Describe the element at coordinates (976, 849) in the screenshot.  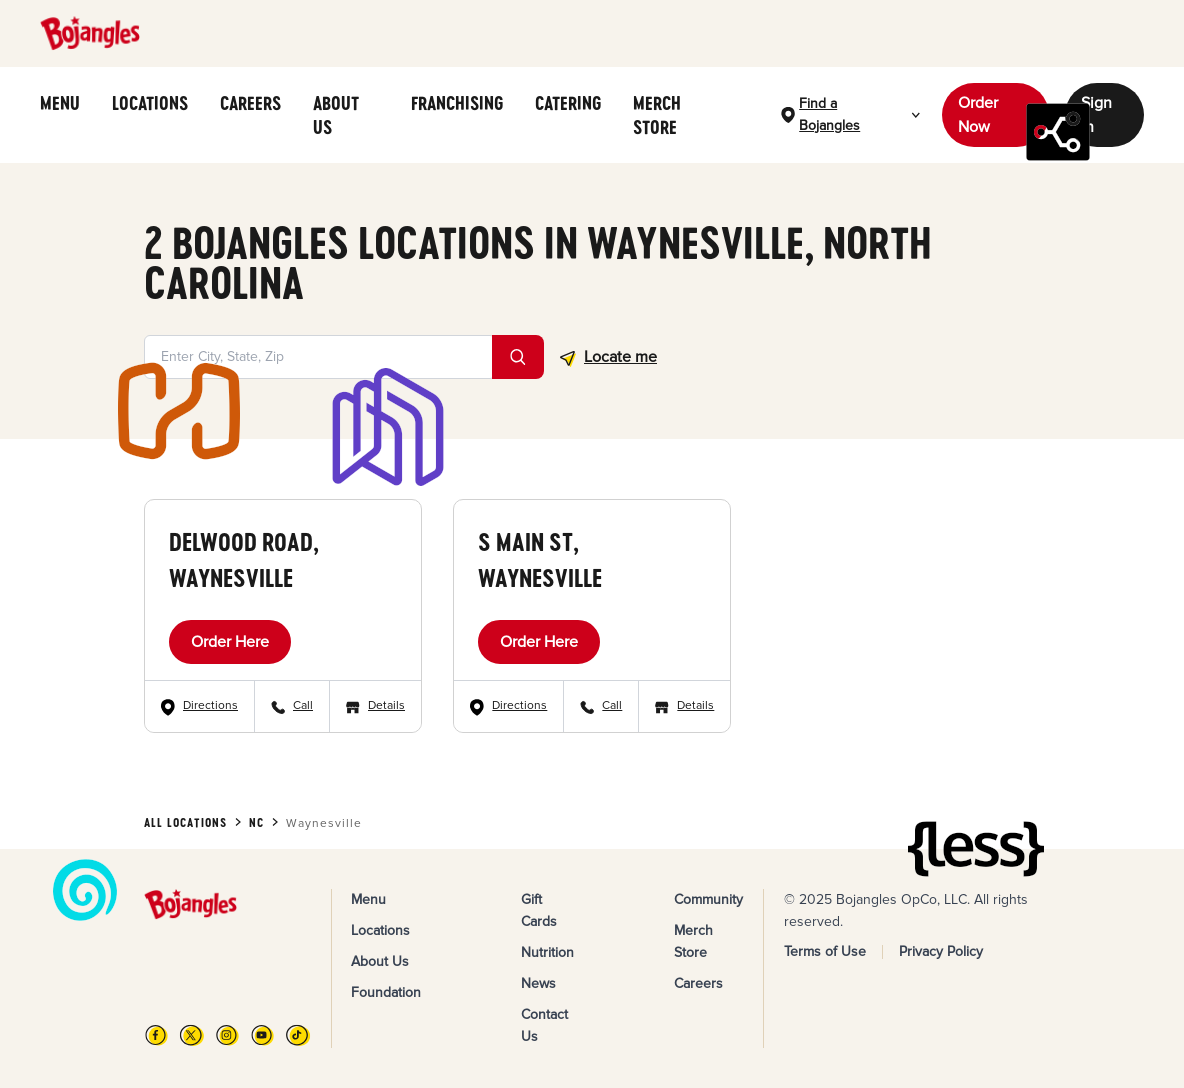
I see `less css preprocessor logo` at that location.